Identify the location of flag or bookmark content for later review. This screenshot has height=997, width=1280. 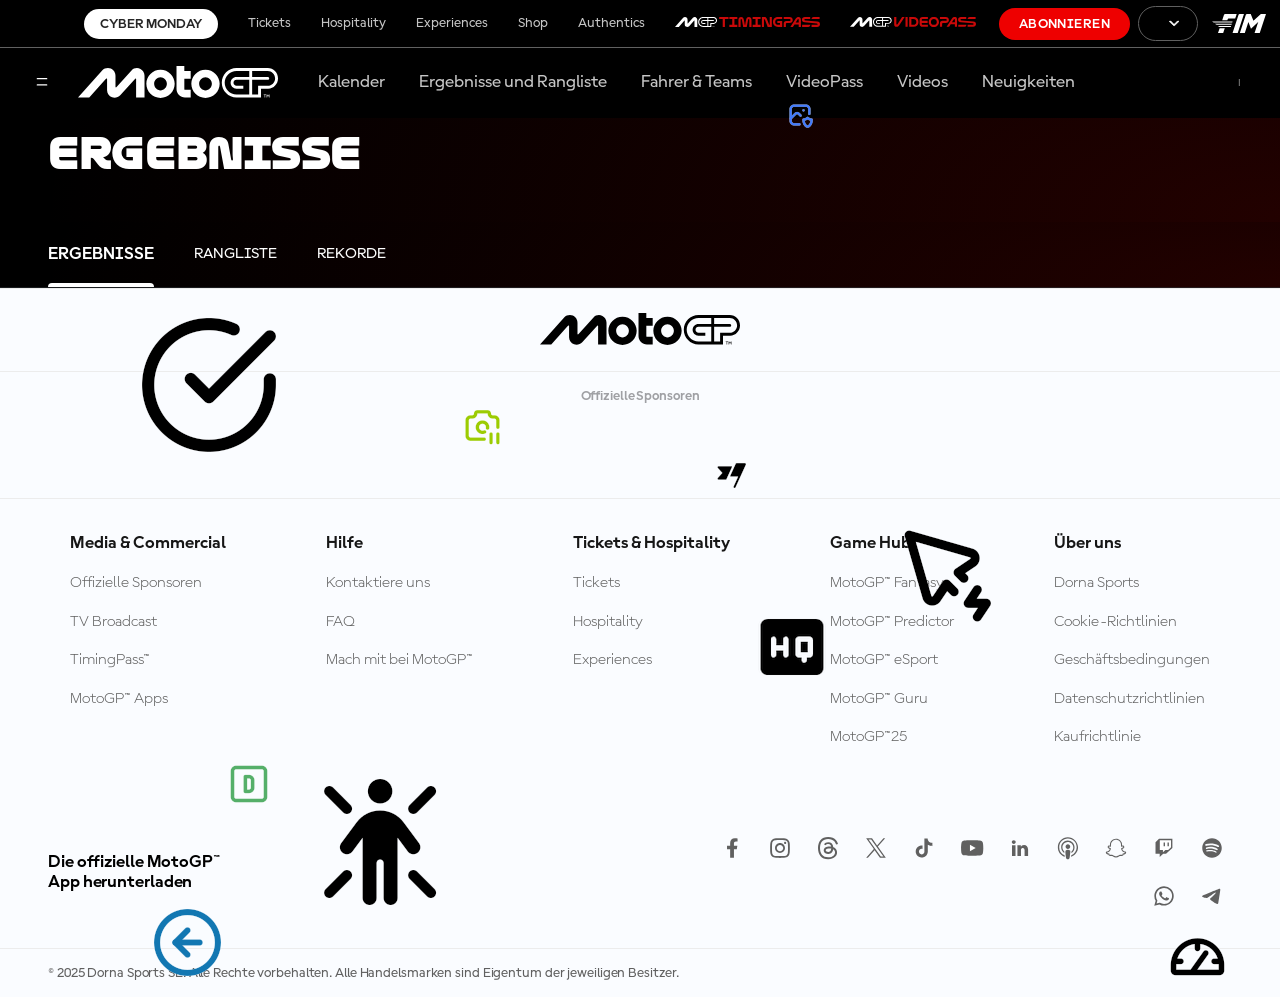
(731, 474).